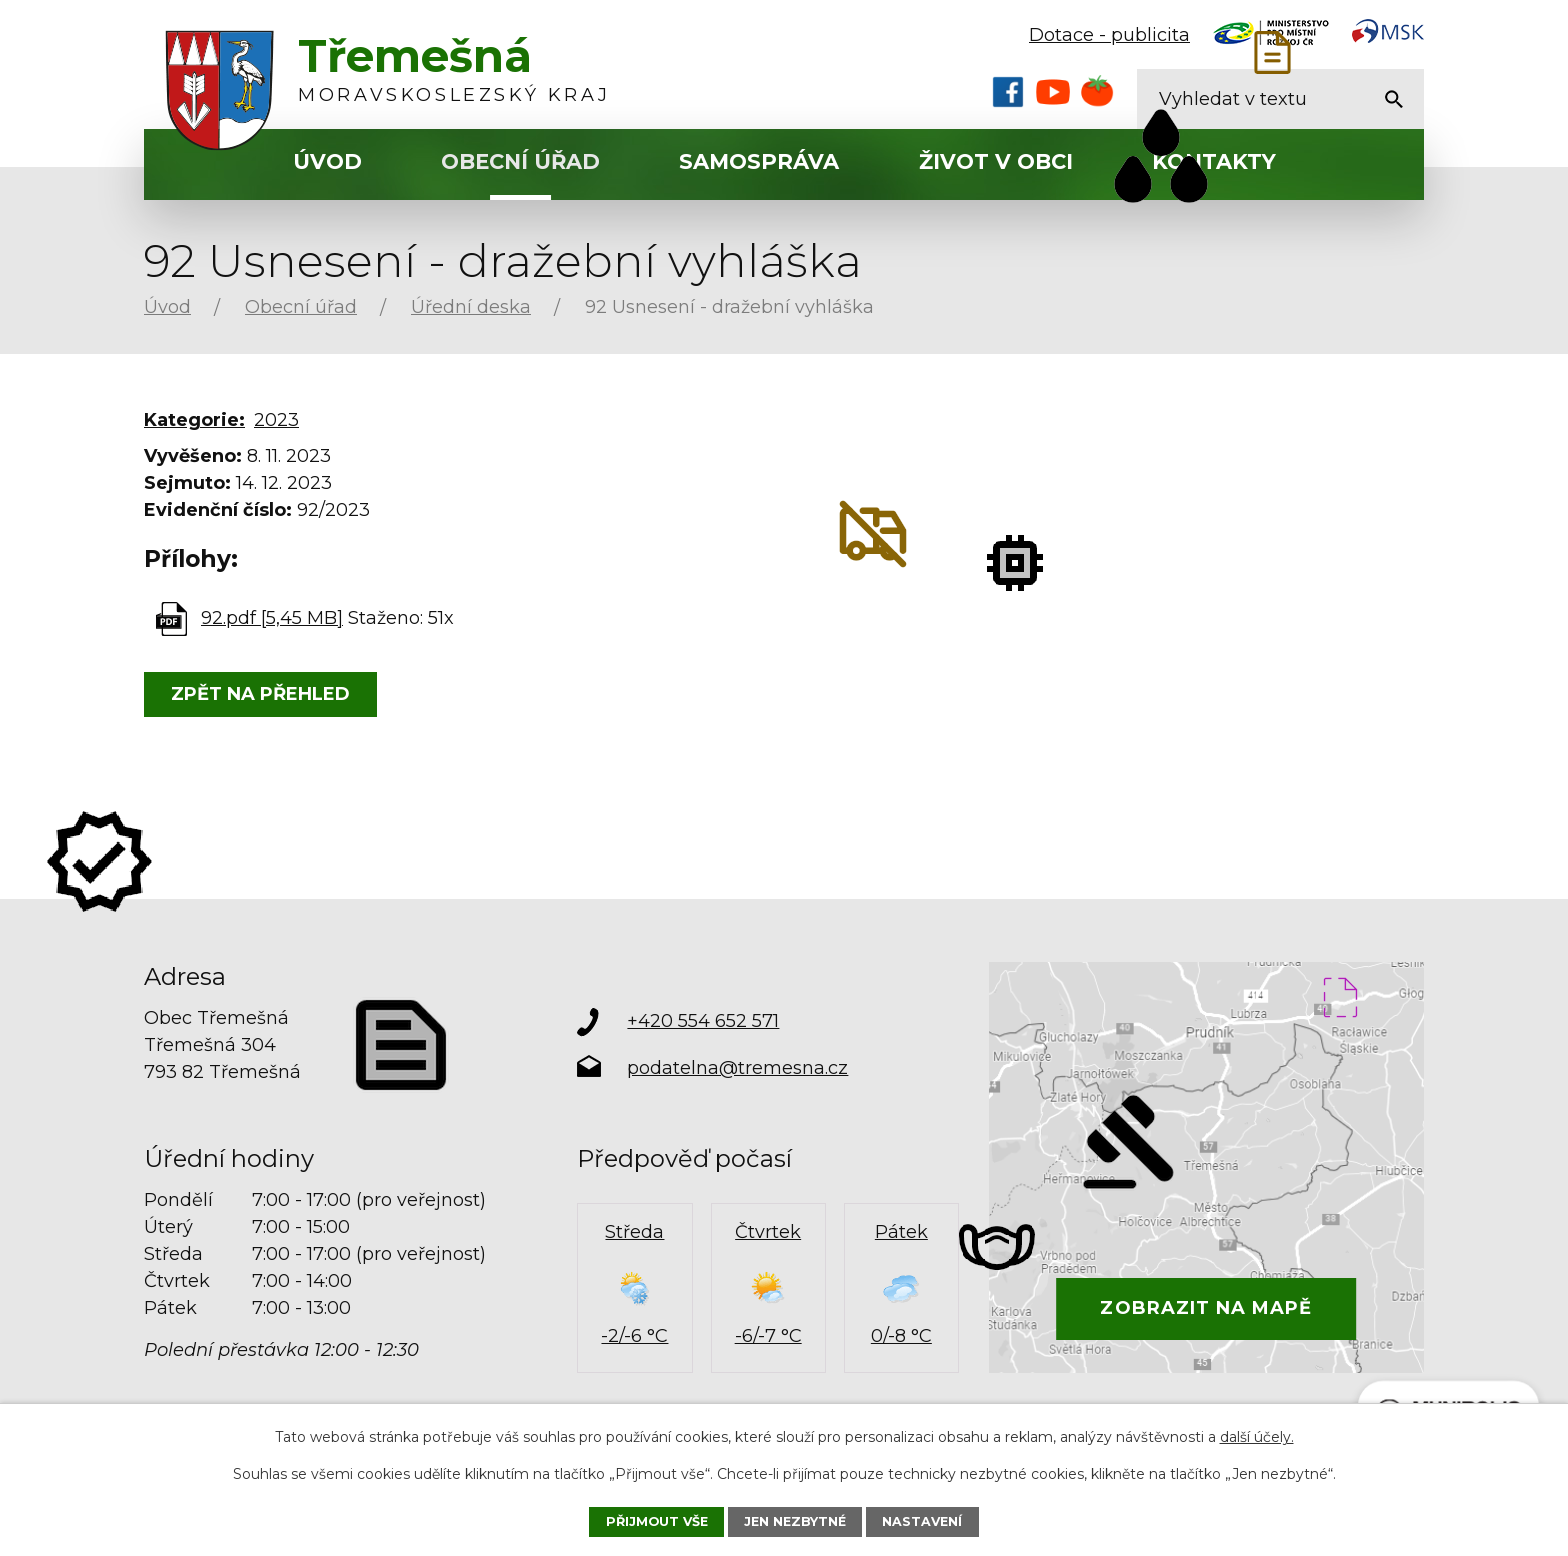 This screenshot has width=1568, height=1556. I want to click on adjust humidity or moisture settings, so click(1161, 156).